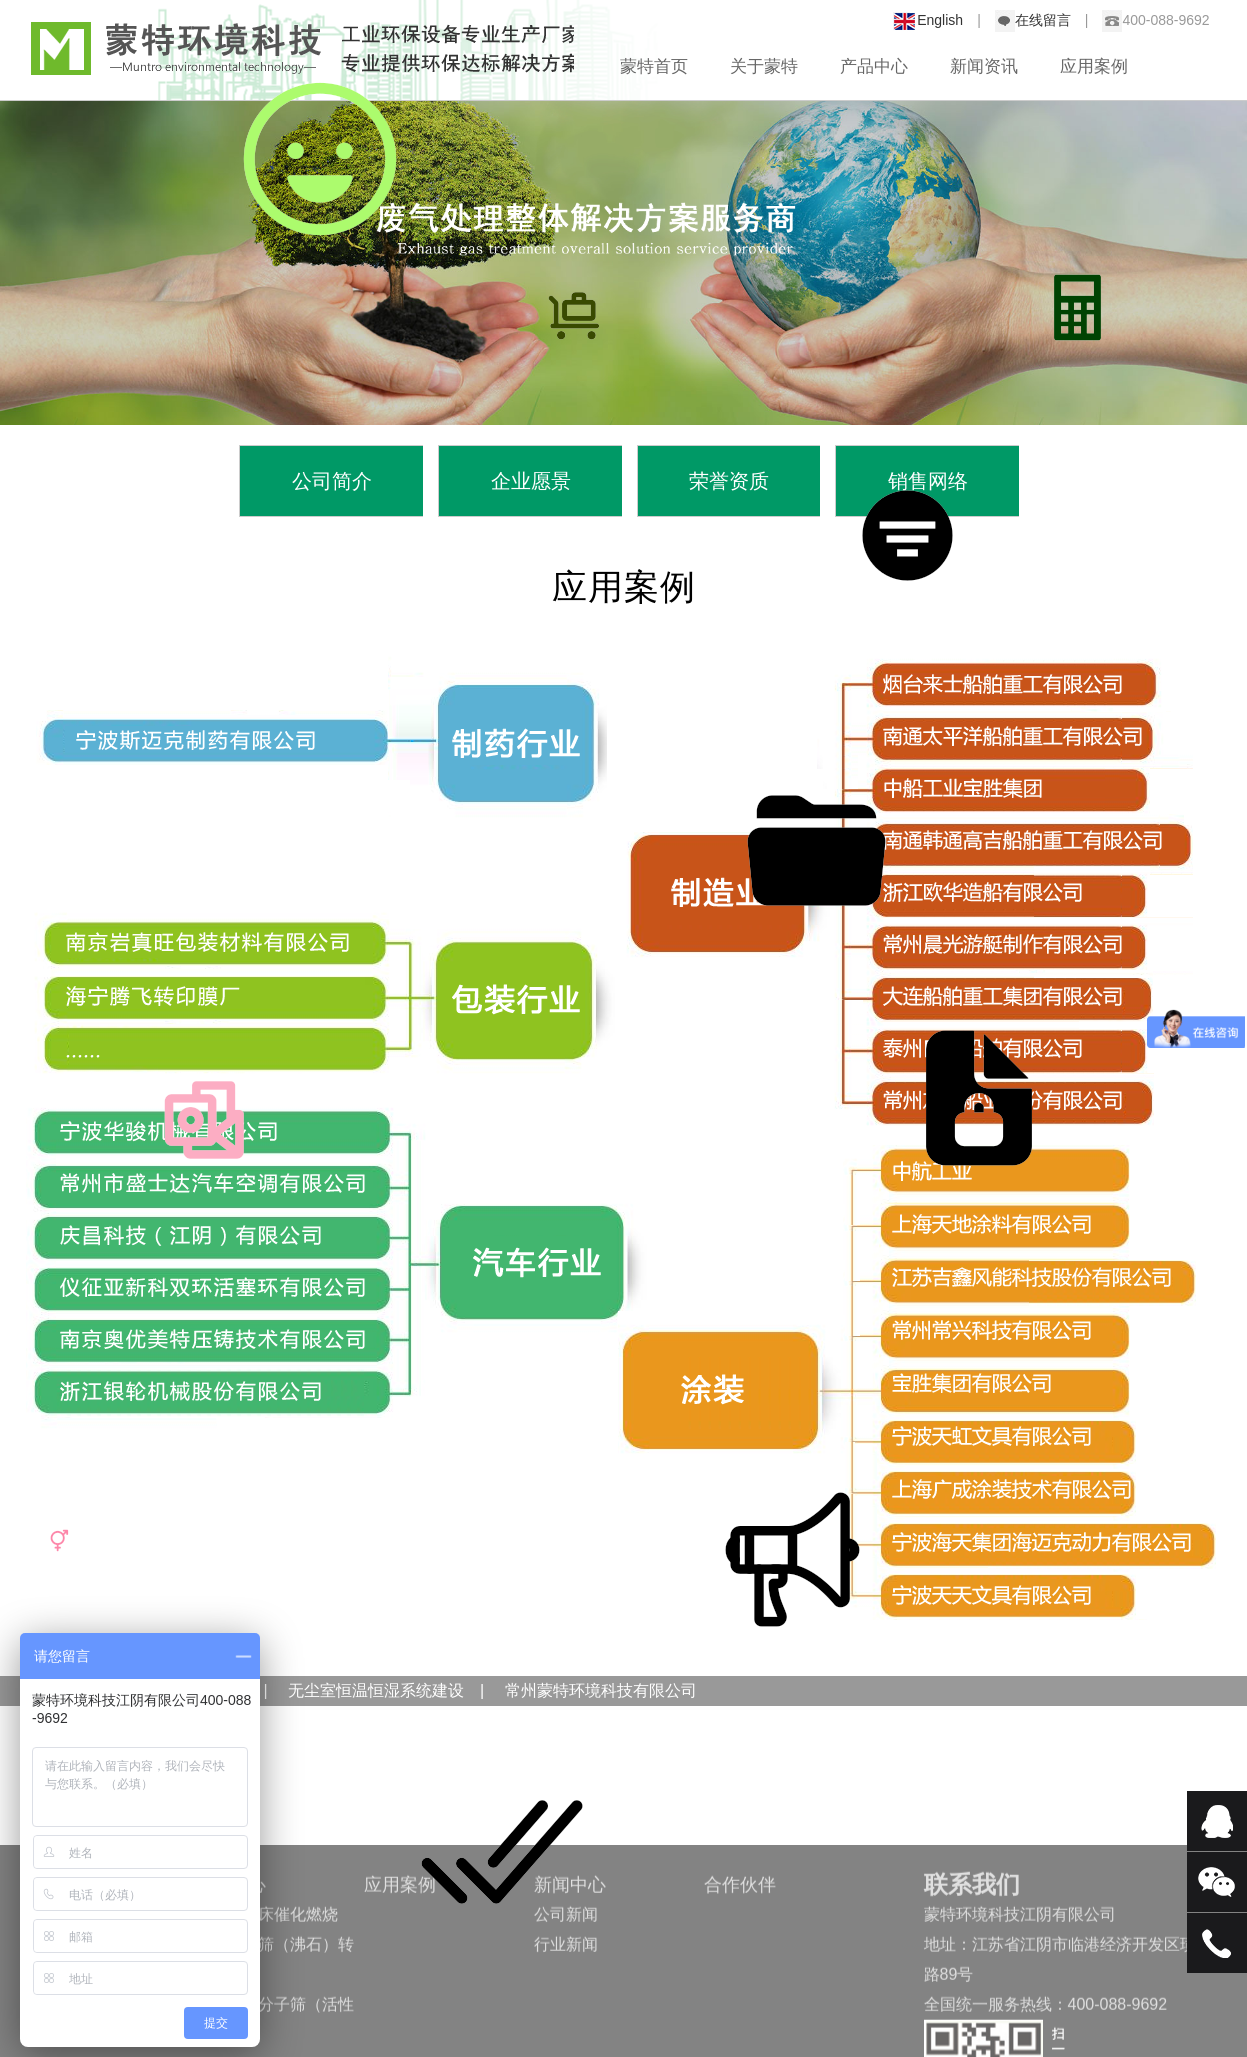 The height and width of the screenshot is (2057, 1247). Describe the element at coordinates (1077, 307) in the screenshot. I see `open the calculator app` at that location.